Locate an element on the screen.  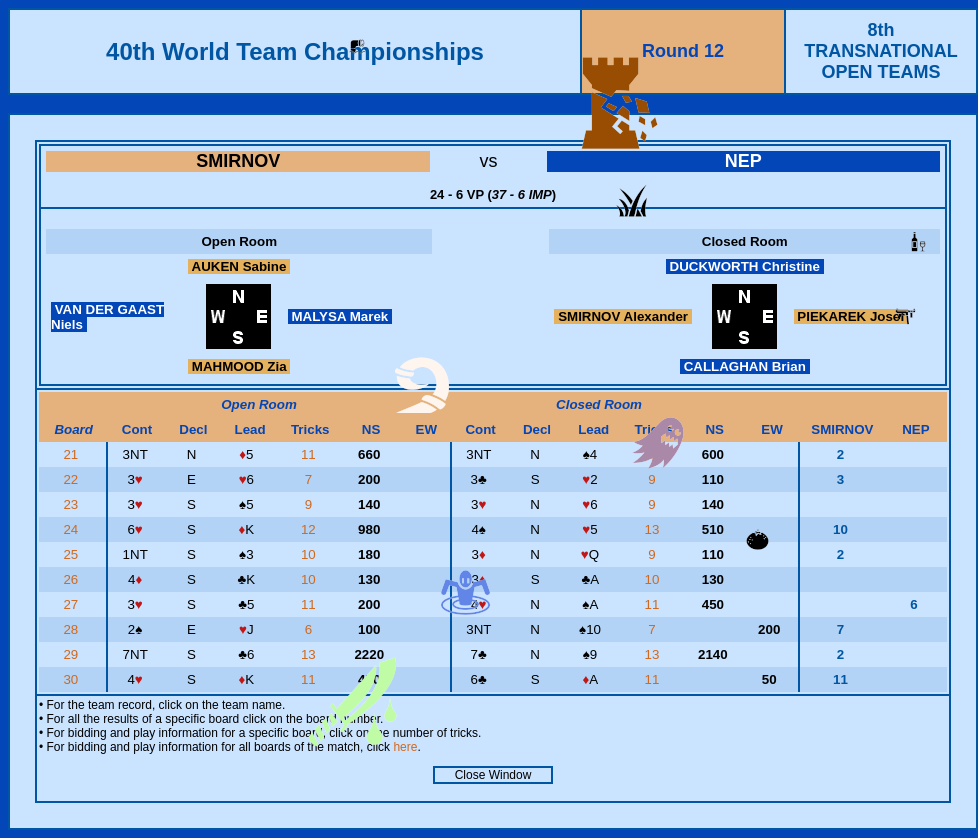
browse wine selection or beverage menu is located at coordinates (918, 241).